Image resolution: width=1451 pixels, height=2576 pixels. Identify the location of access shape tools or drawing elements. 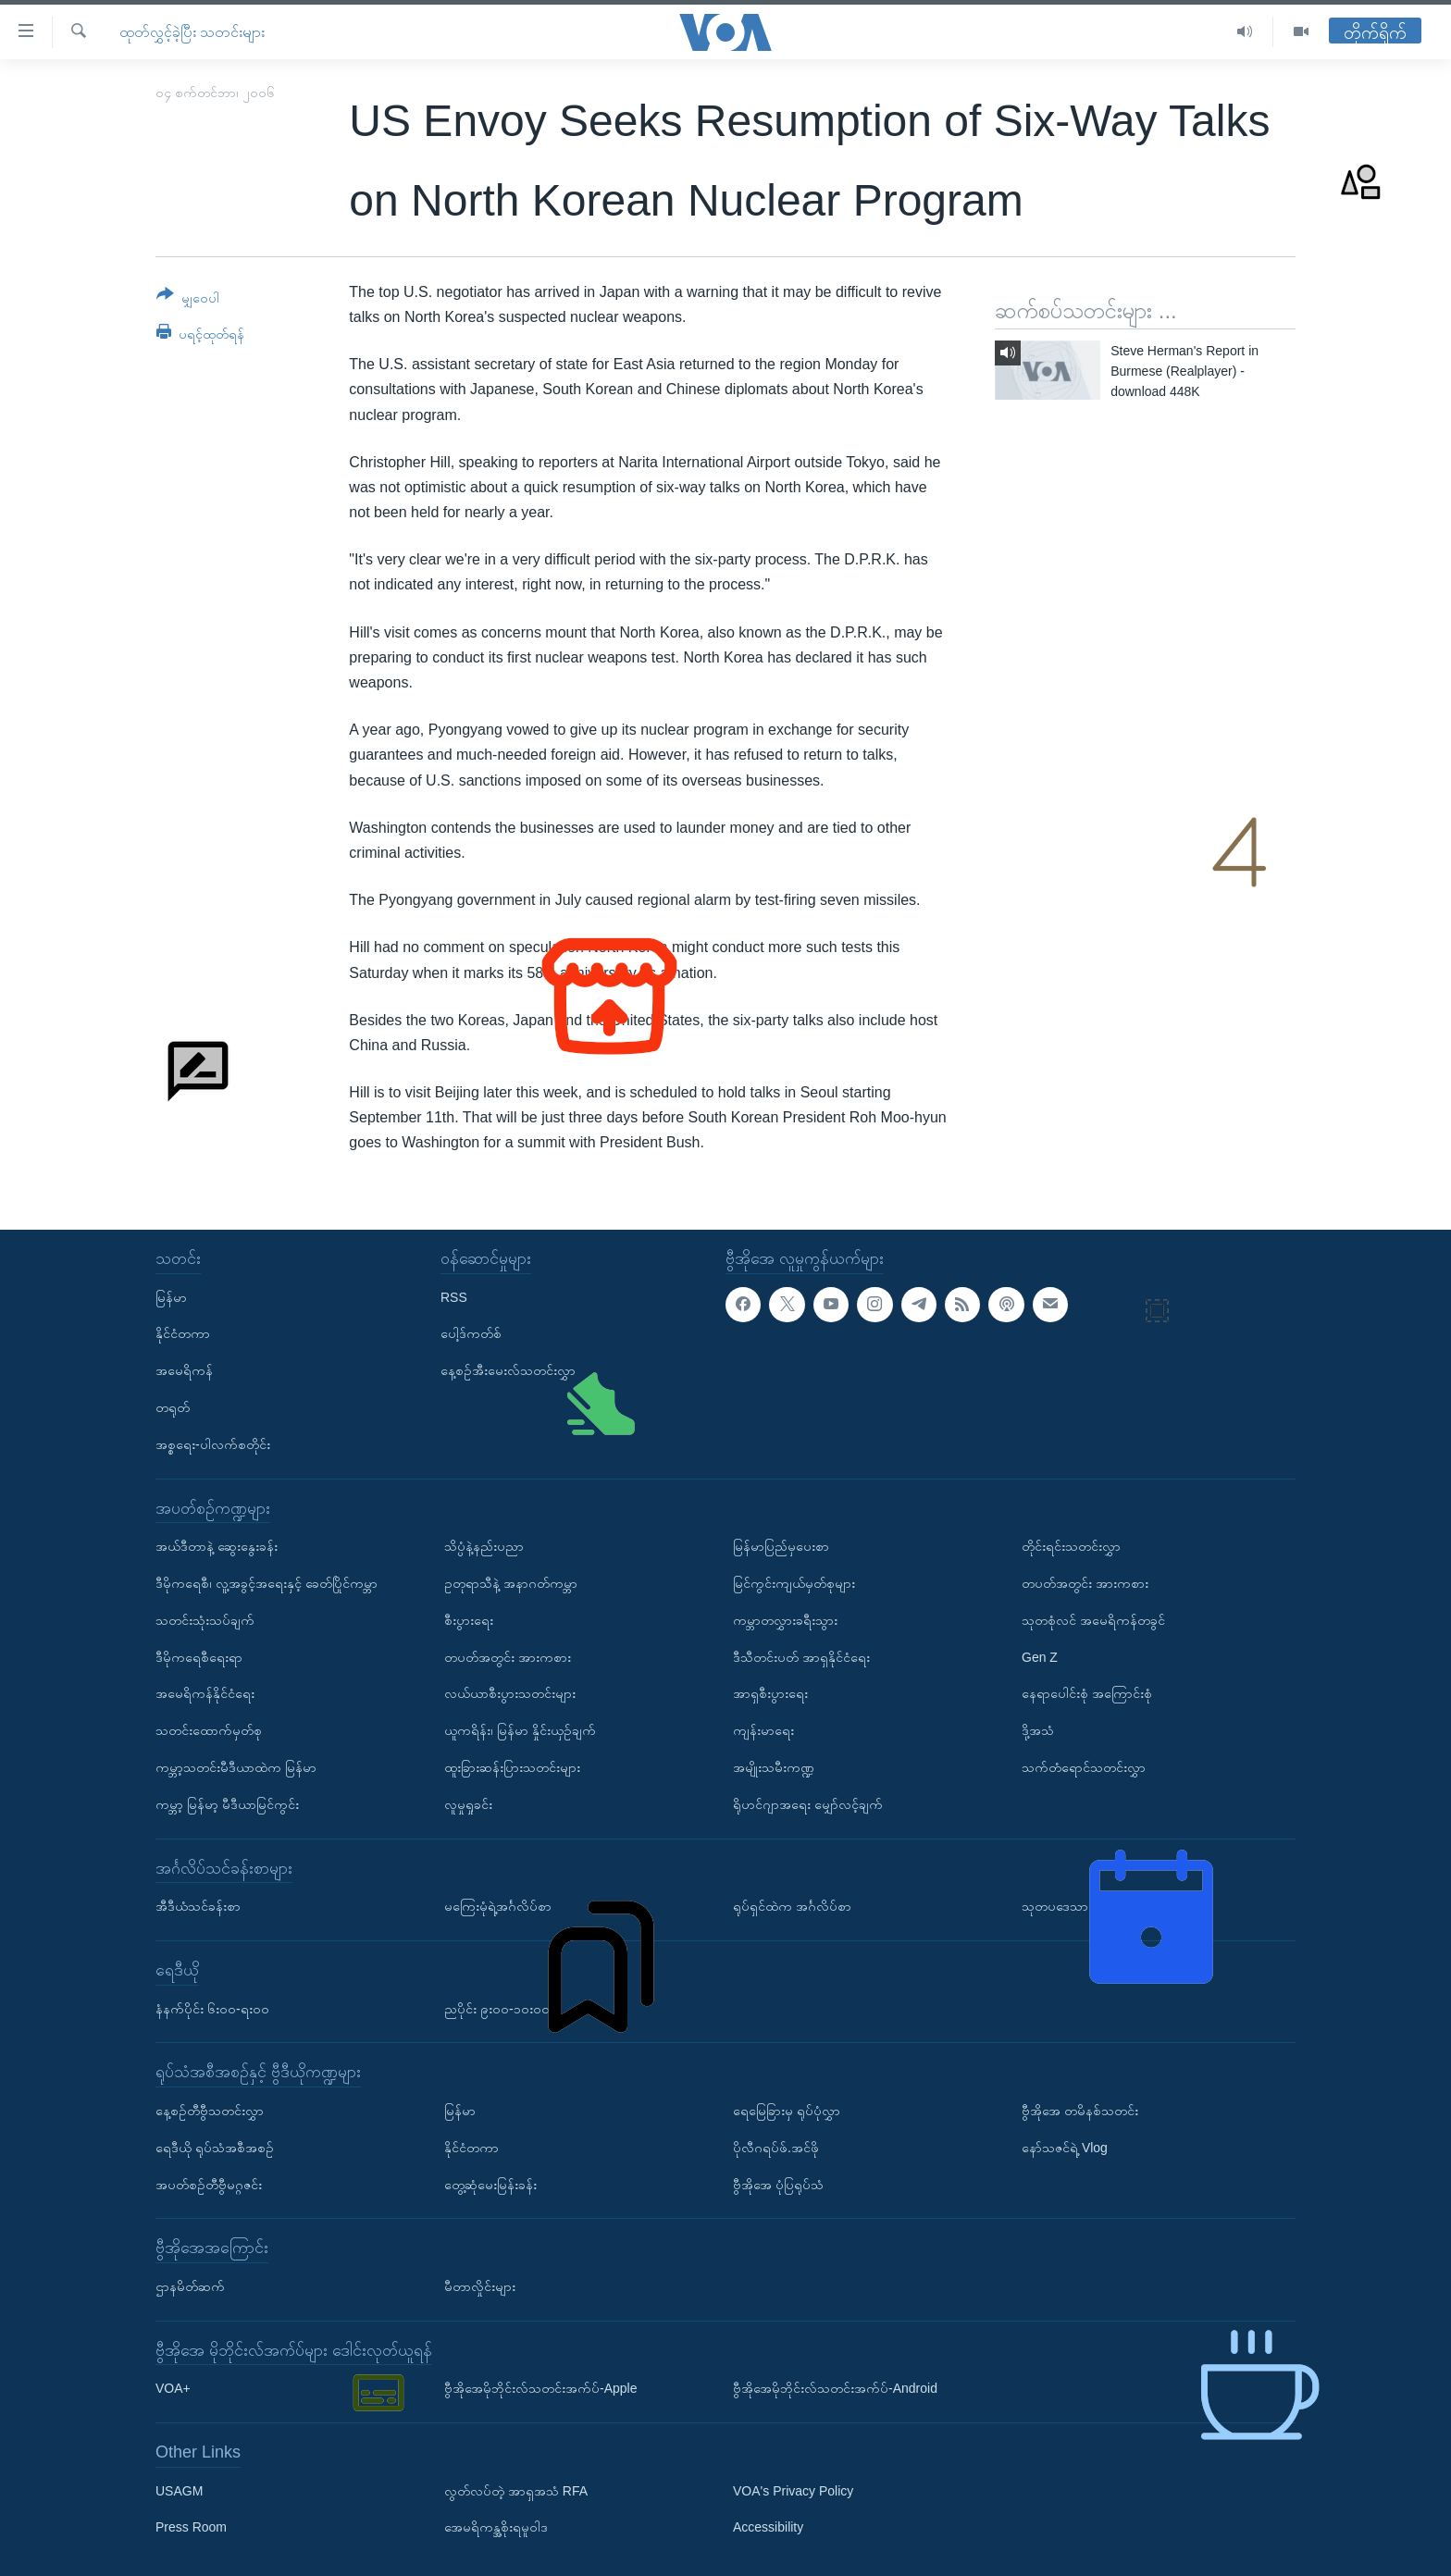
(1361, 183).